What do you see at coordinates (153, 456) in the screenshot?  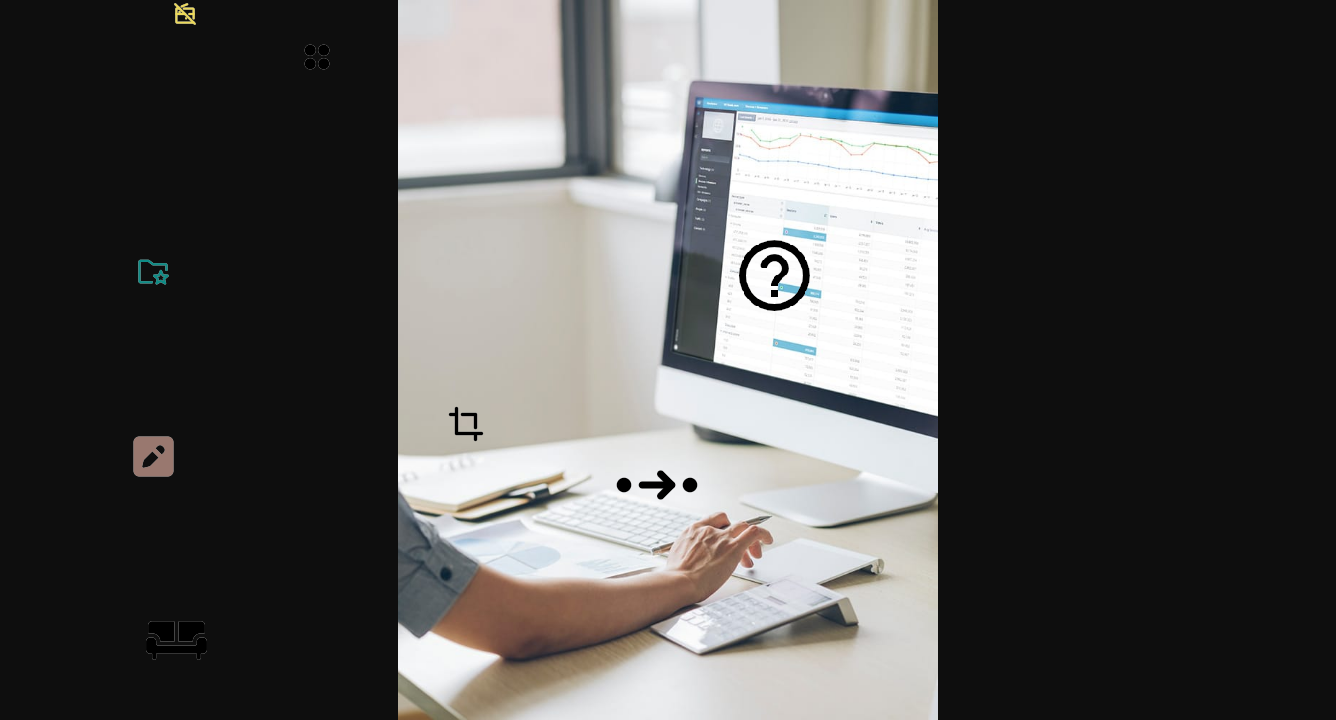 I see `edit or compose a new entry` at bounding box center [153, 456].